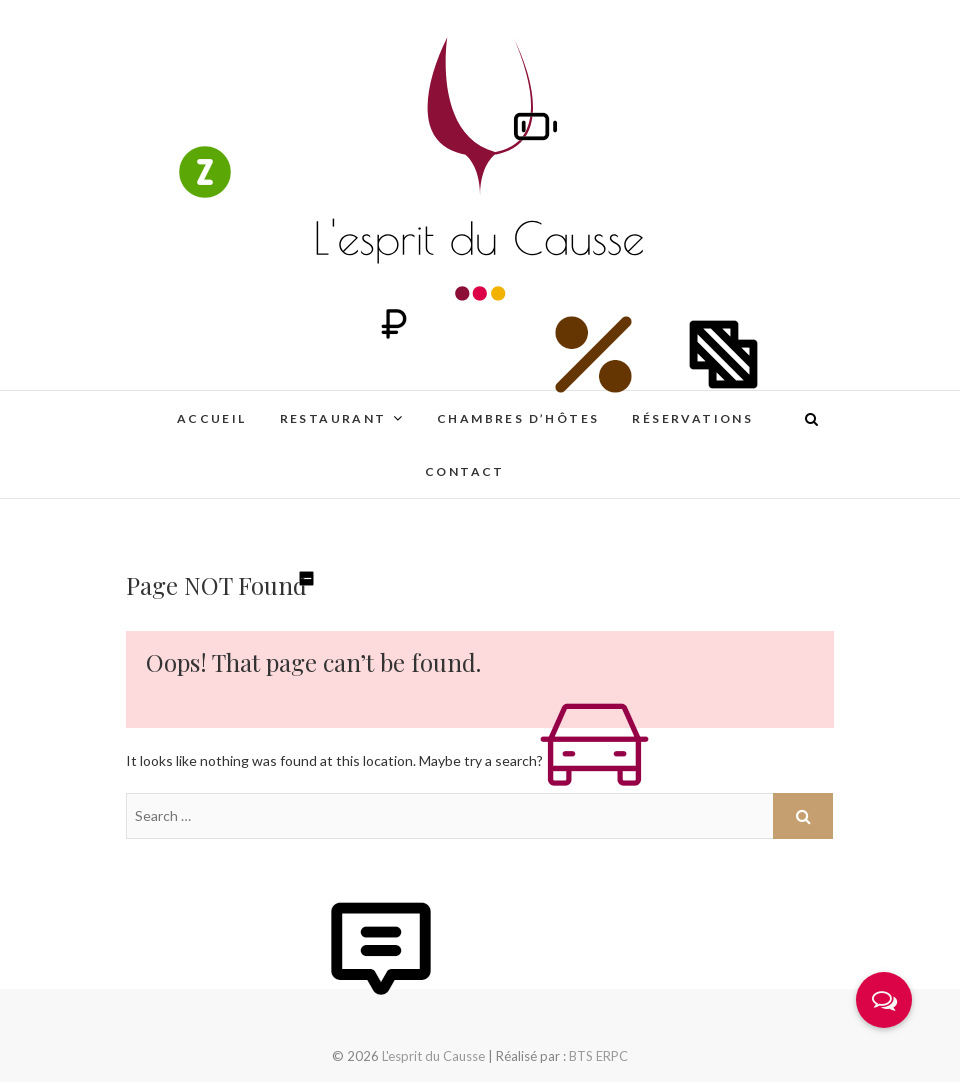 Image resolution: width=960 pixels, height=1082 pixels. I want to click on access vehicle or transportation options, so click(594, 746).